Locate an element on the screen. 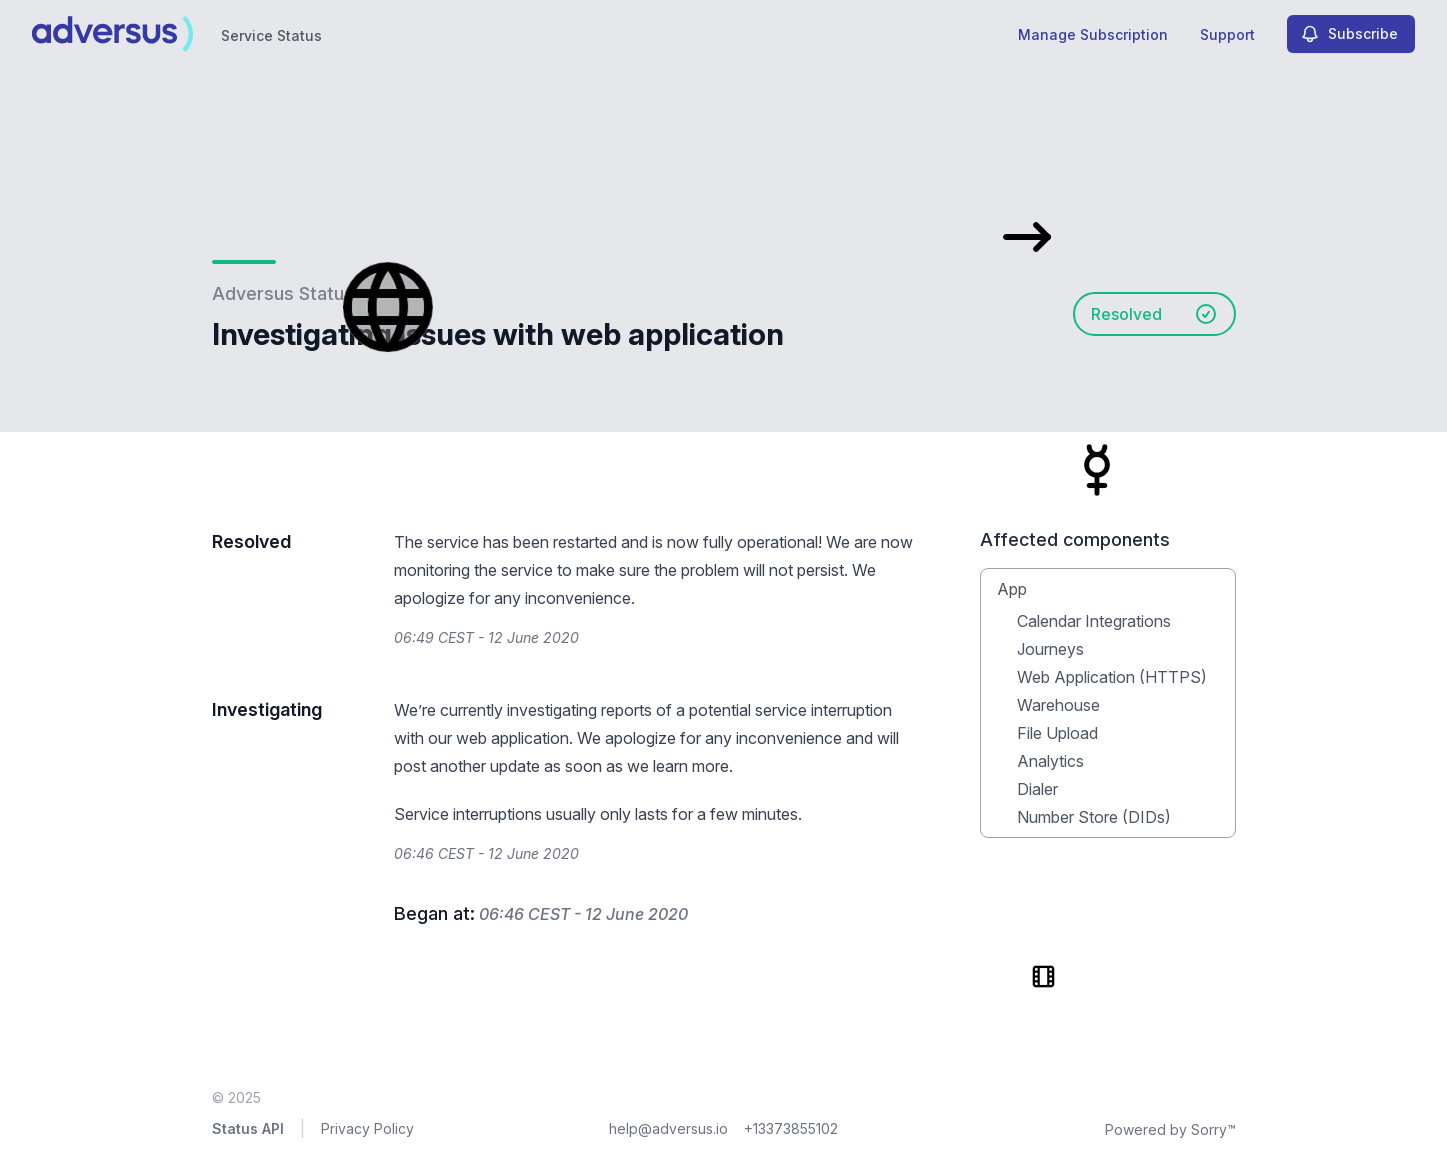  navigate to the next item or step is located at coordinates (1027, 237).